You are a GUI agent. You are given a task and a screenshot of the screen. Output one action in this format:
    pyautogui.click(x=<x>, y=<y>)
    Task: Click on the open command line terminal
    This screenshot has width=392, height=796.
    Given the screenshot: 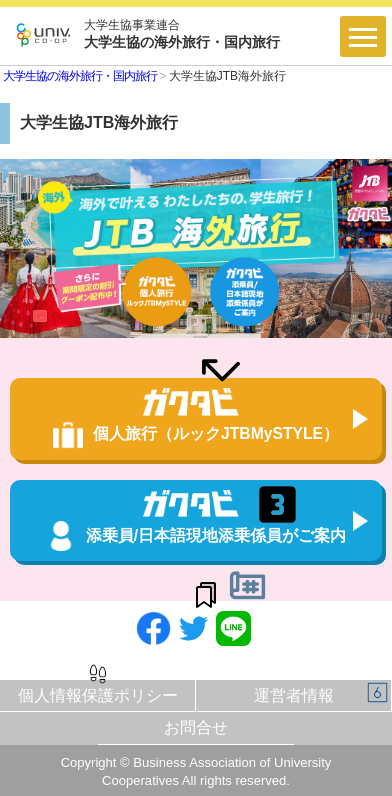 What is the action you would take?
    pyautogui.click(x=40, y=316)
    